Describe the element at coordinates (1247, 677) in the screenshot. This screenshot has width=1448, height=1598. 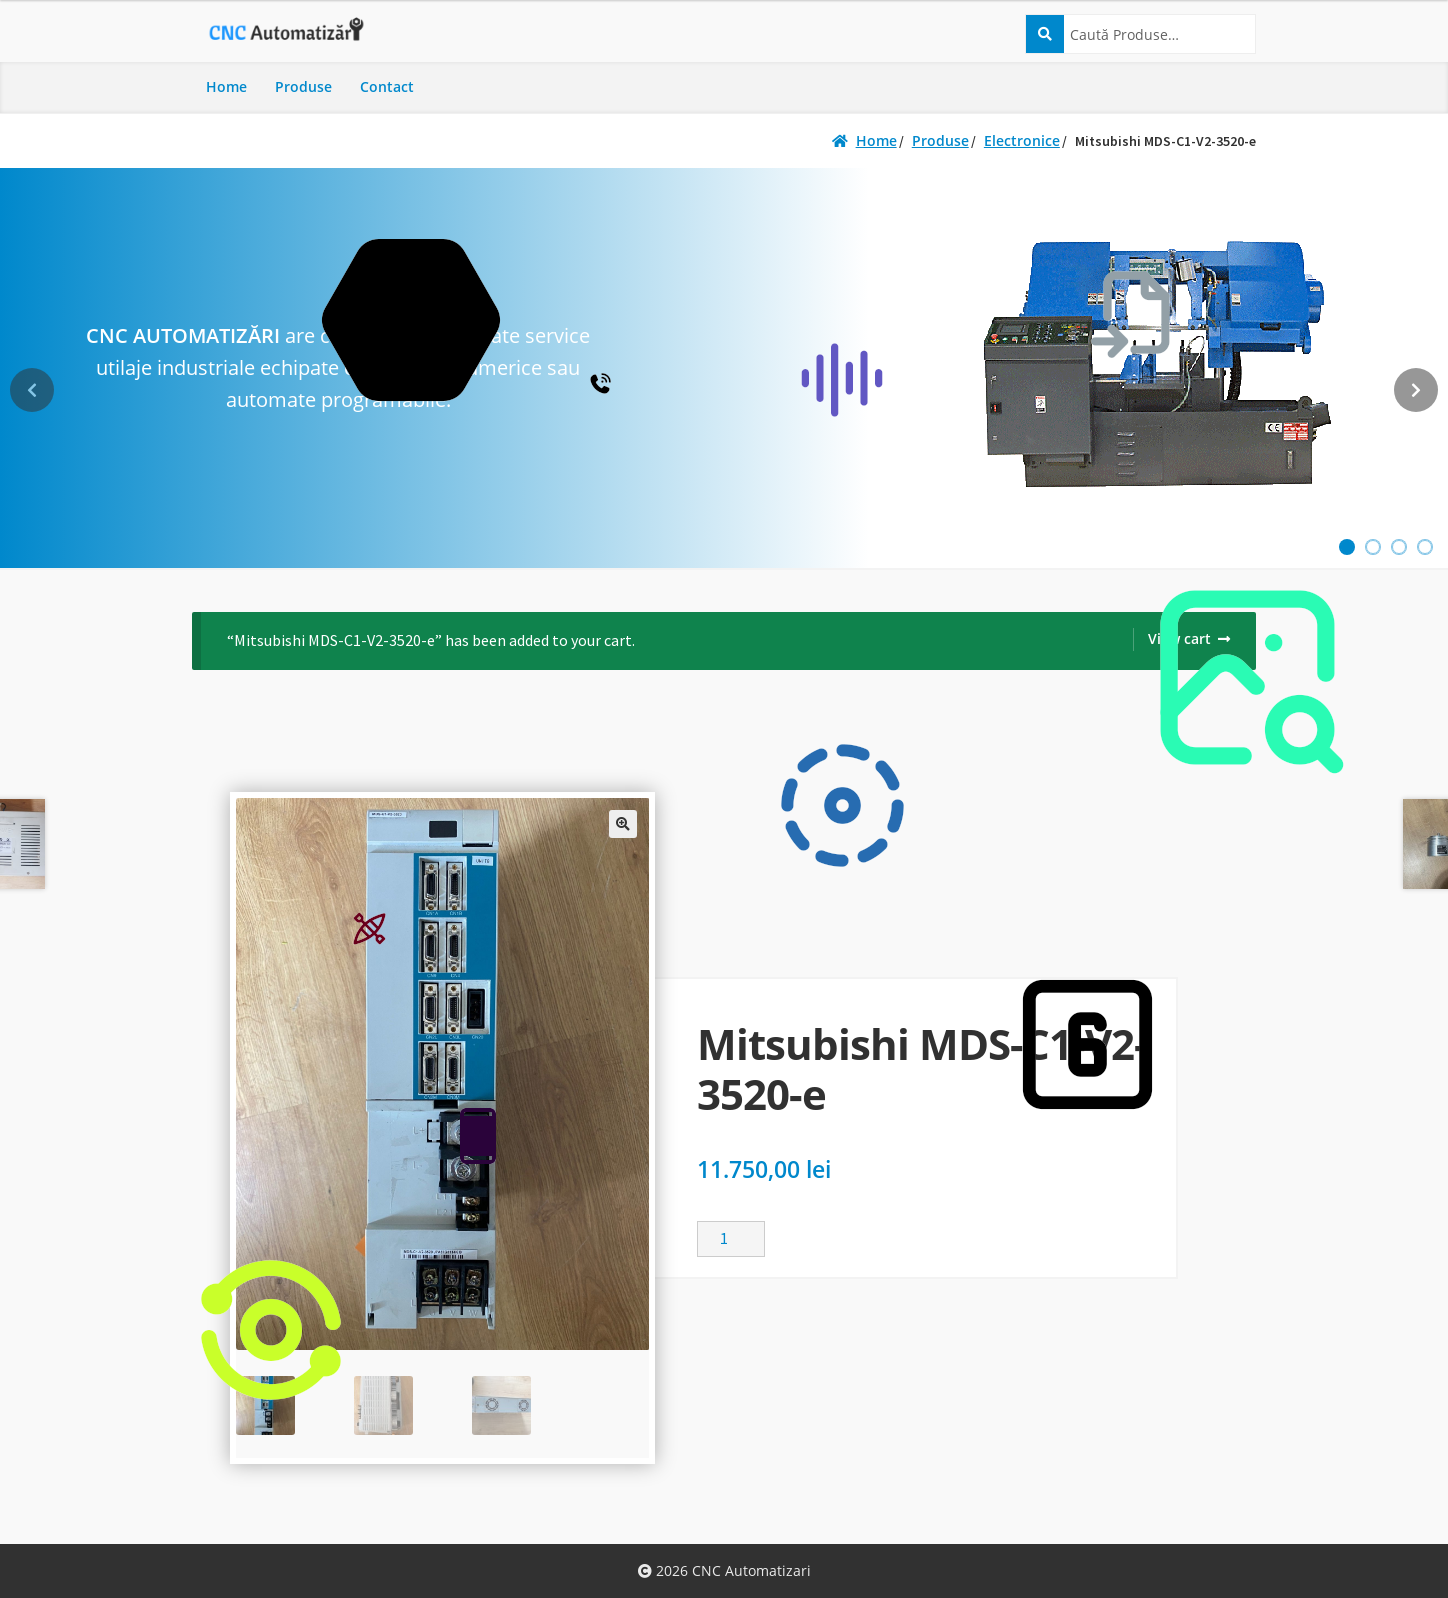
I see `search through your photo library` at that location.